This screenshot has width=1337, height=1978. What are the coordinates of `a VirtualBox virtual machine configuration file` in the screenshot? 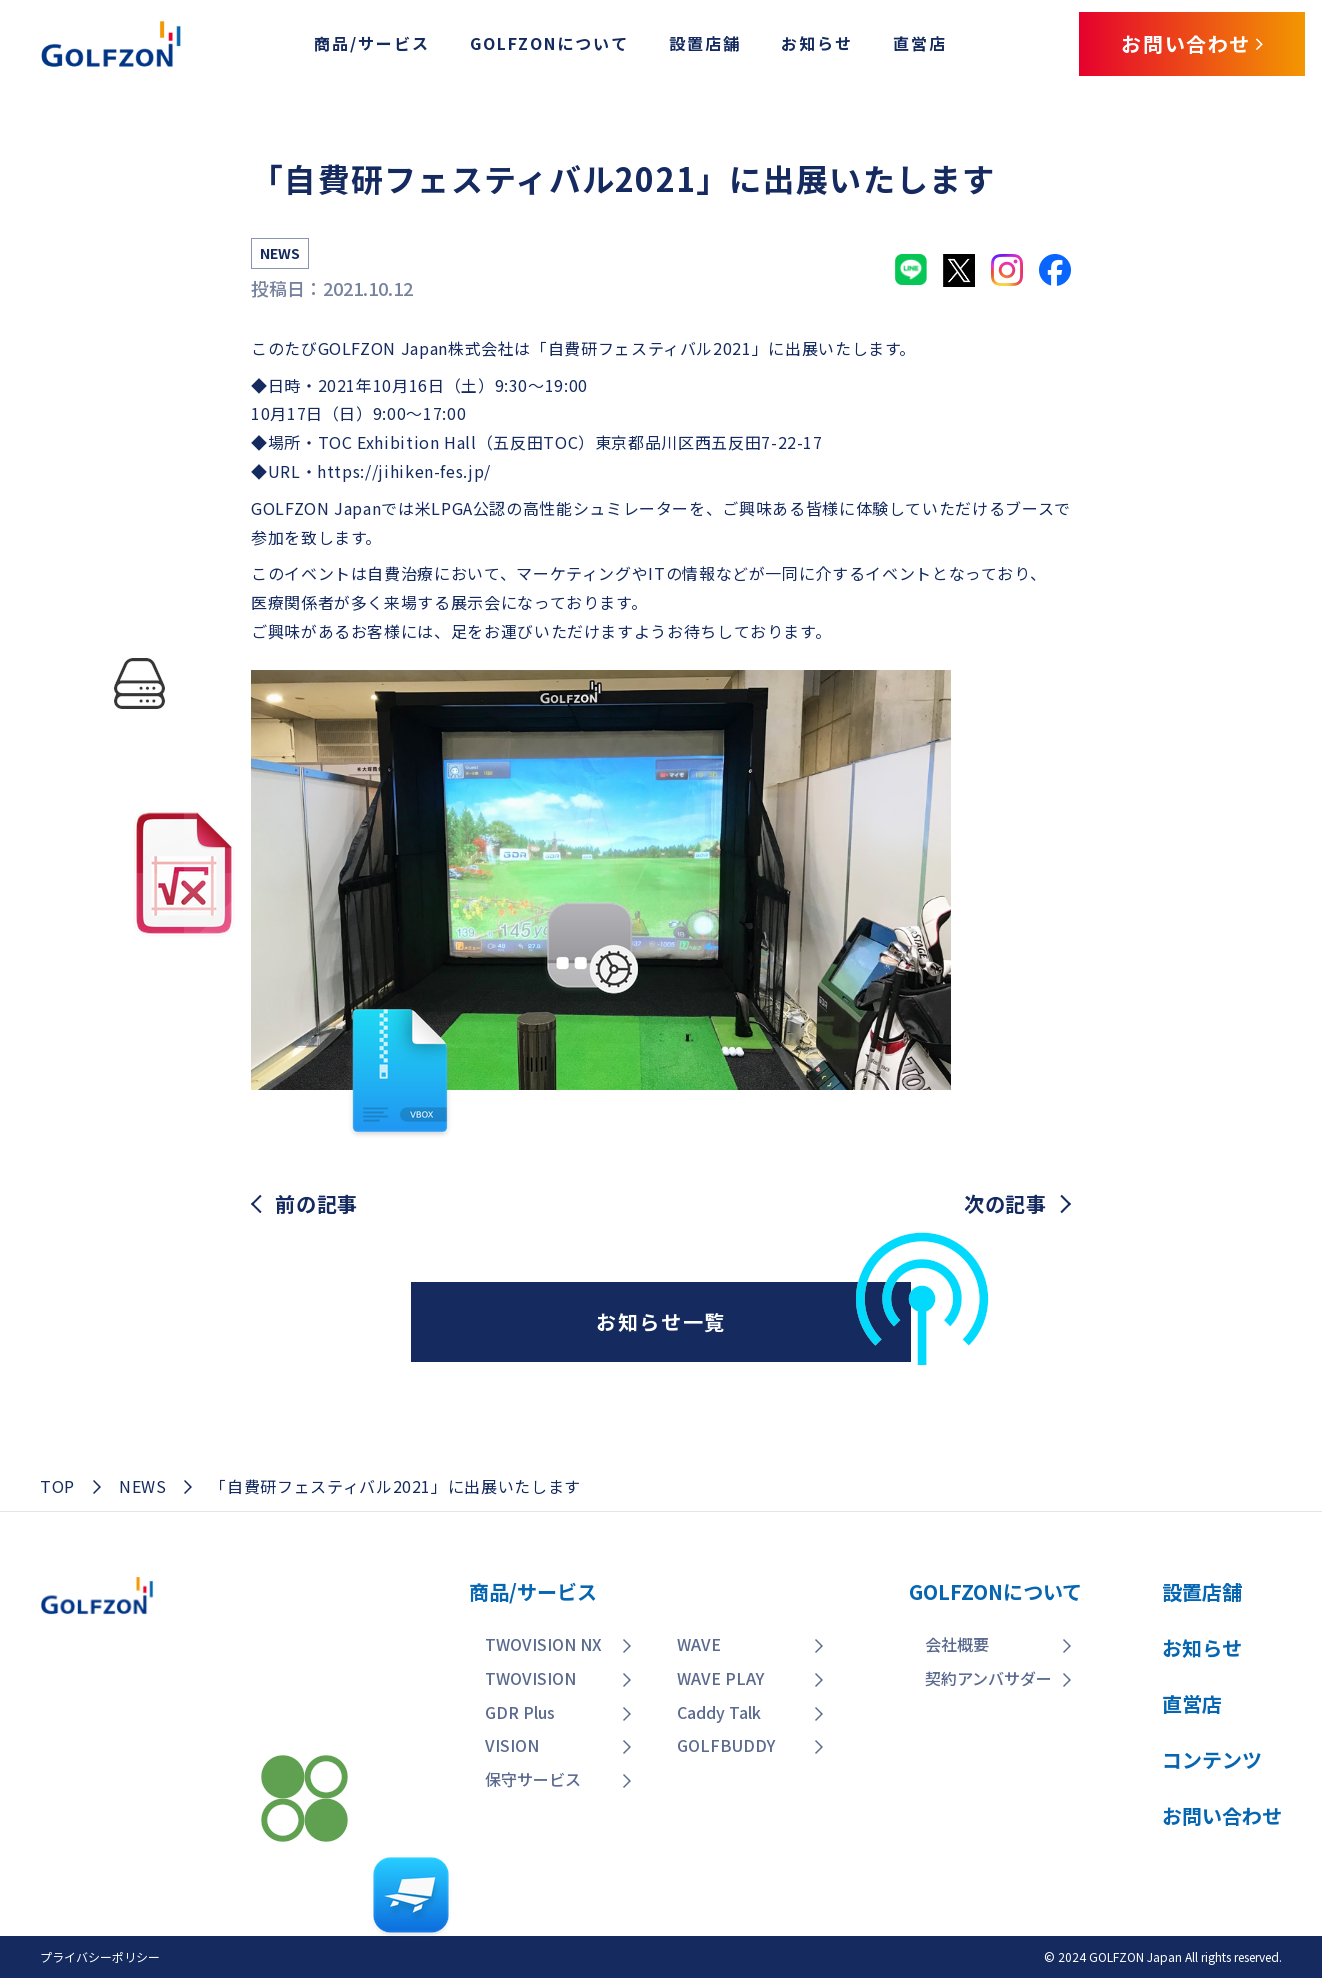 It's located at (400, 1073).